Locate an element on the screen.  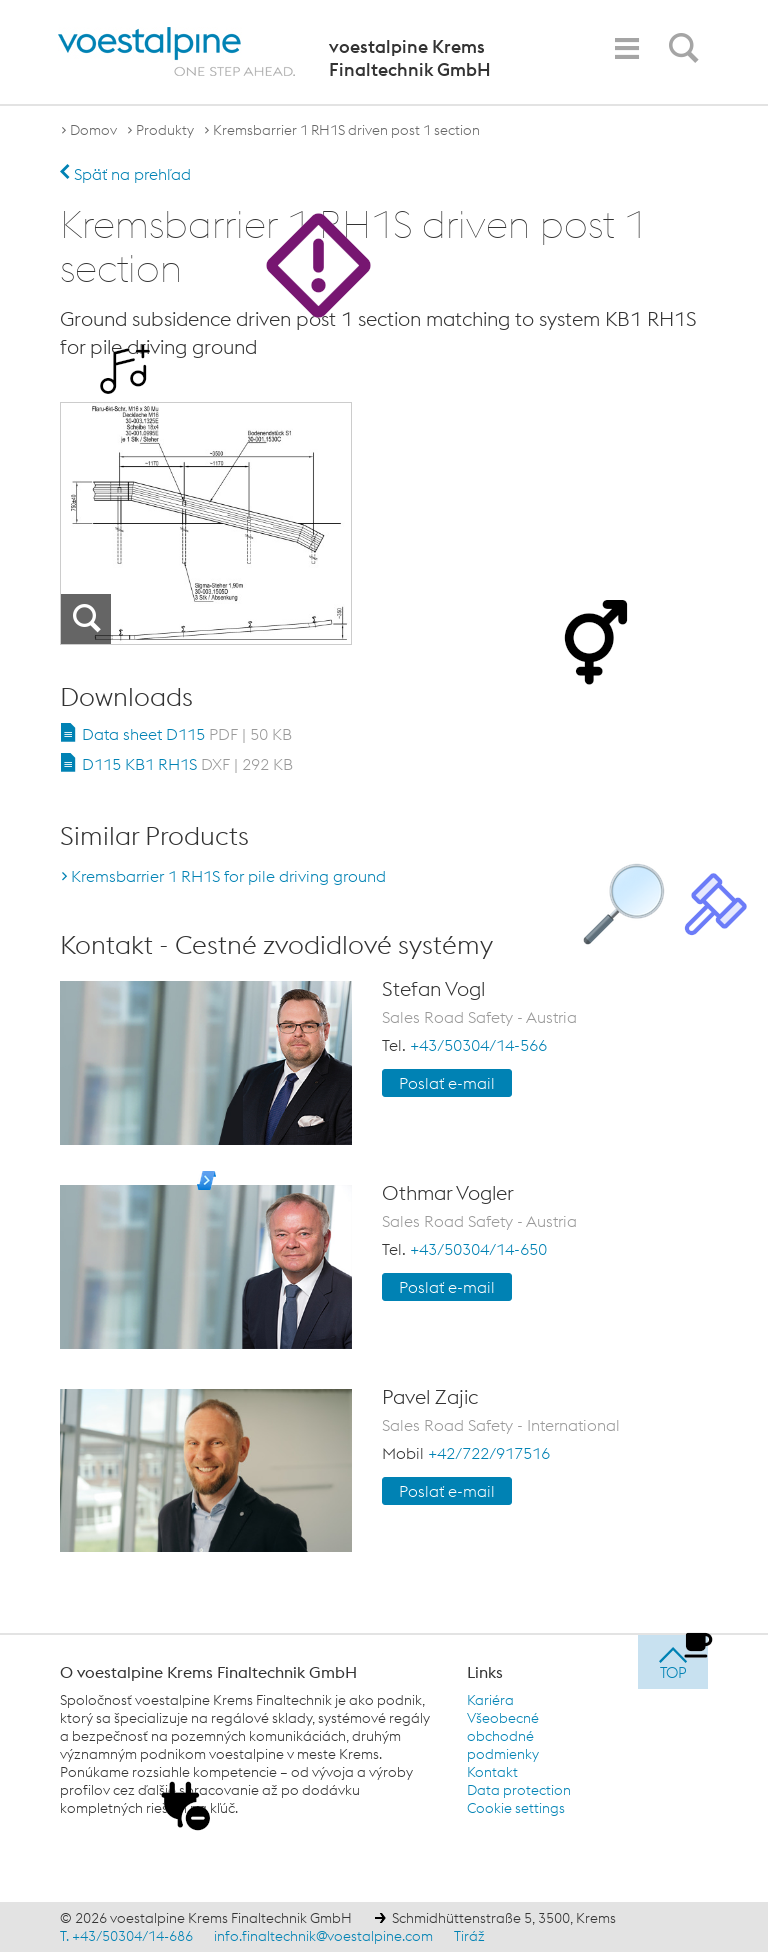
indicates a warning or alert requiring attention is located at coordinates (318, 265).